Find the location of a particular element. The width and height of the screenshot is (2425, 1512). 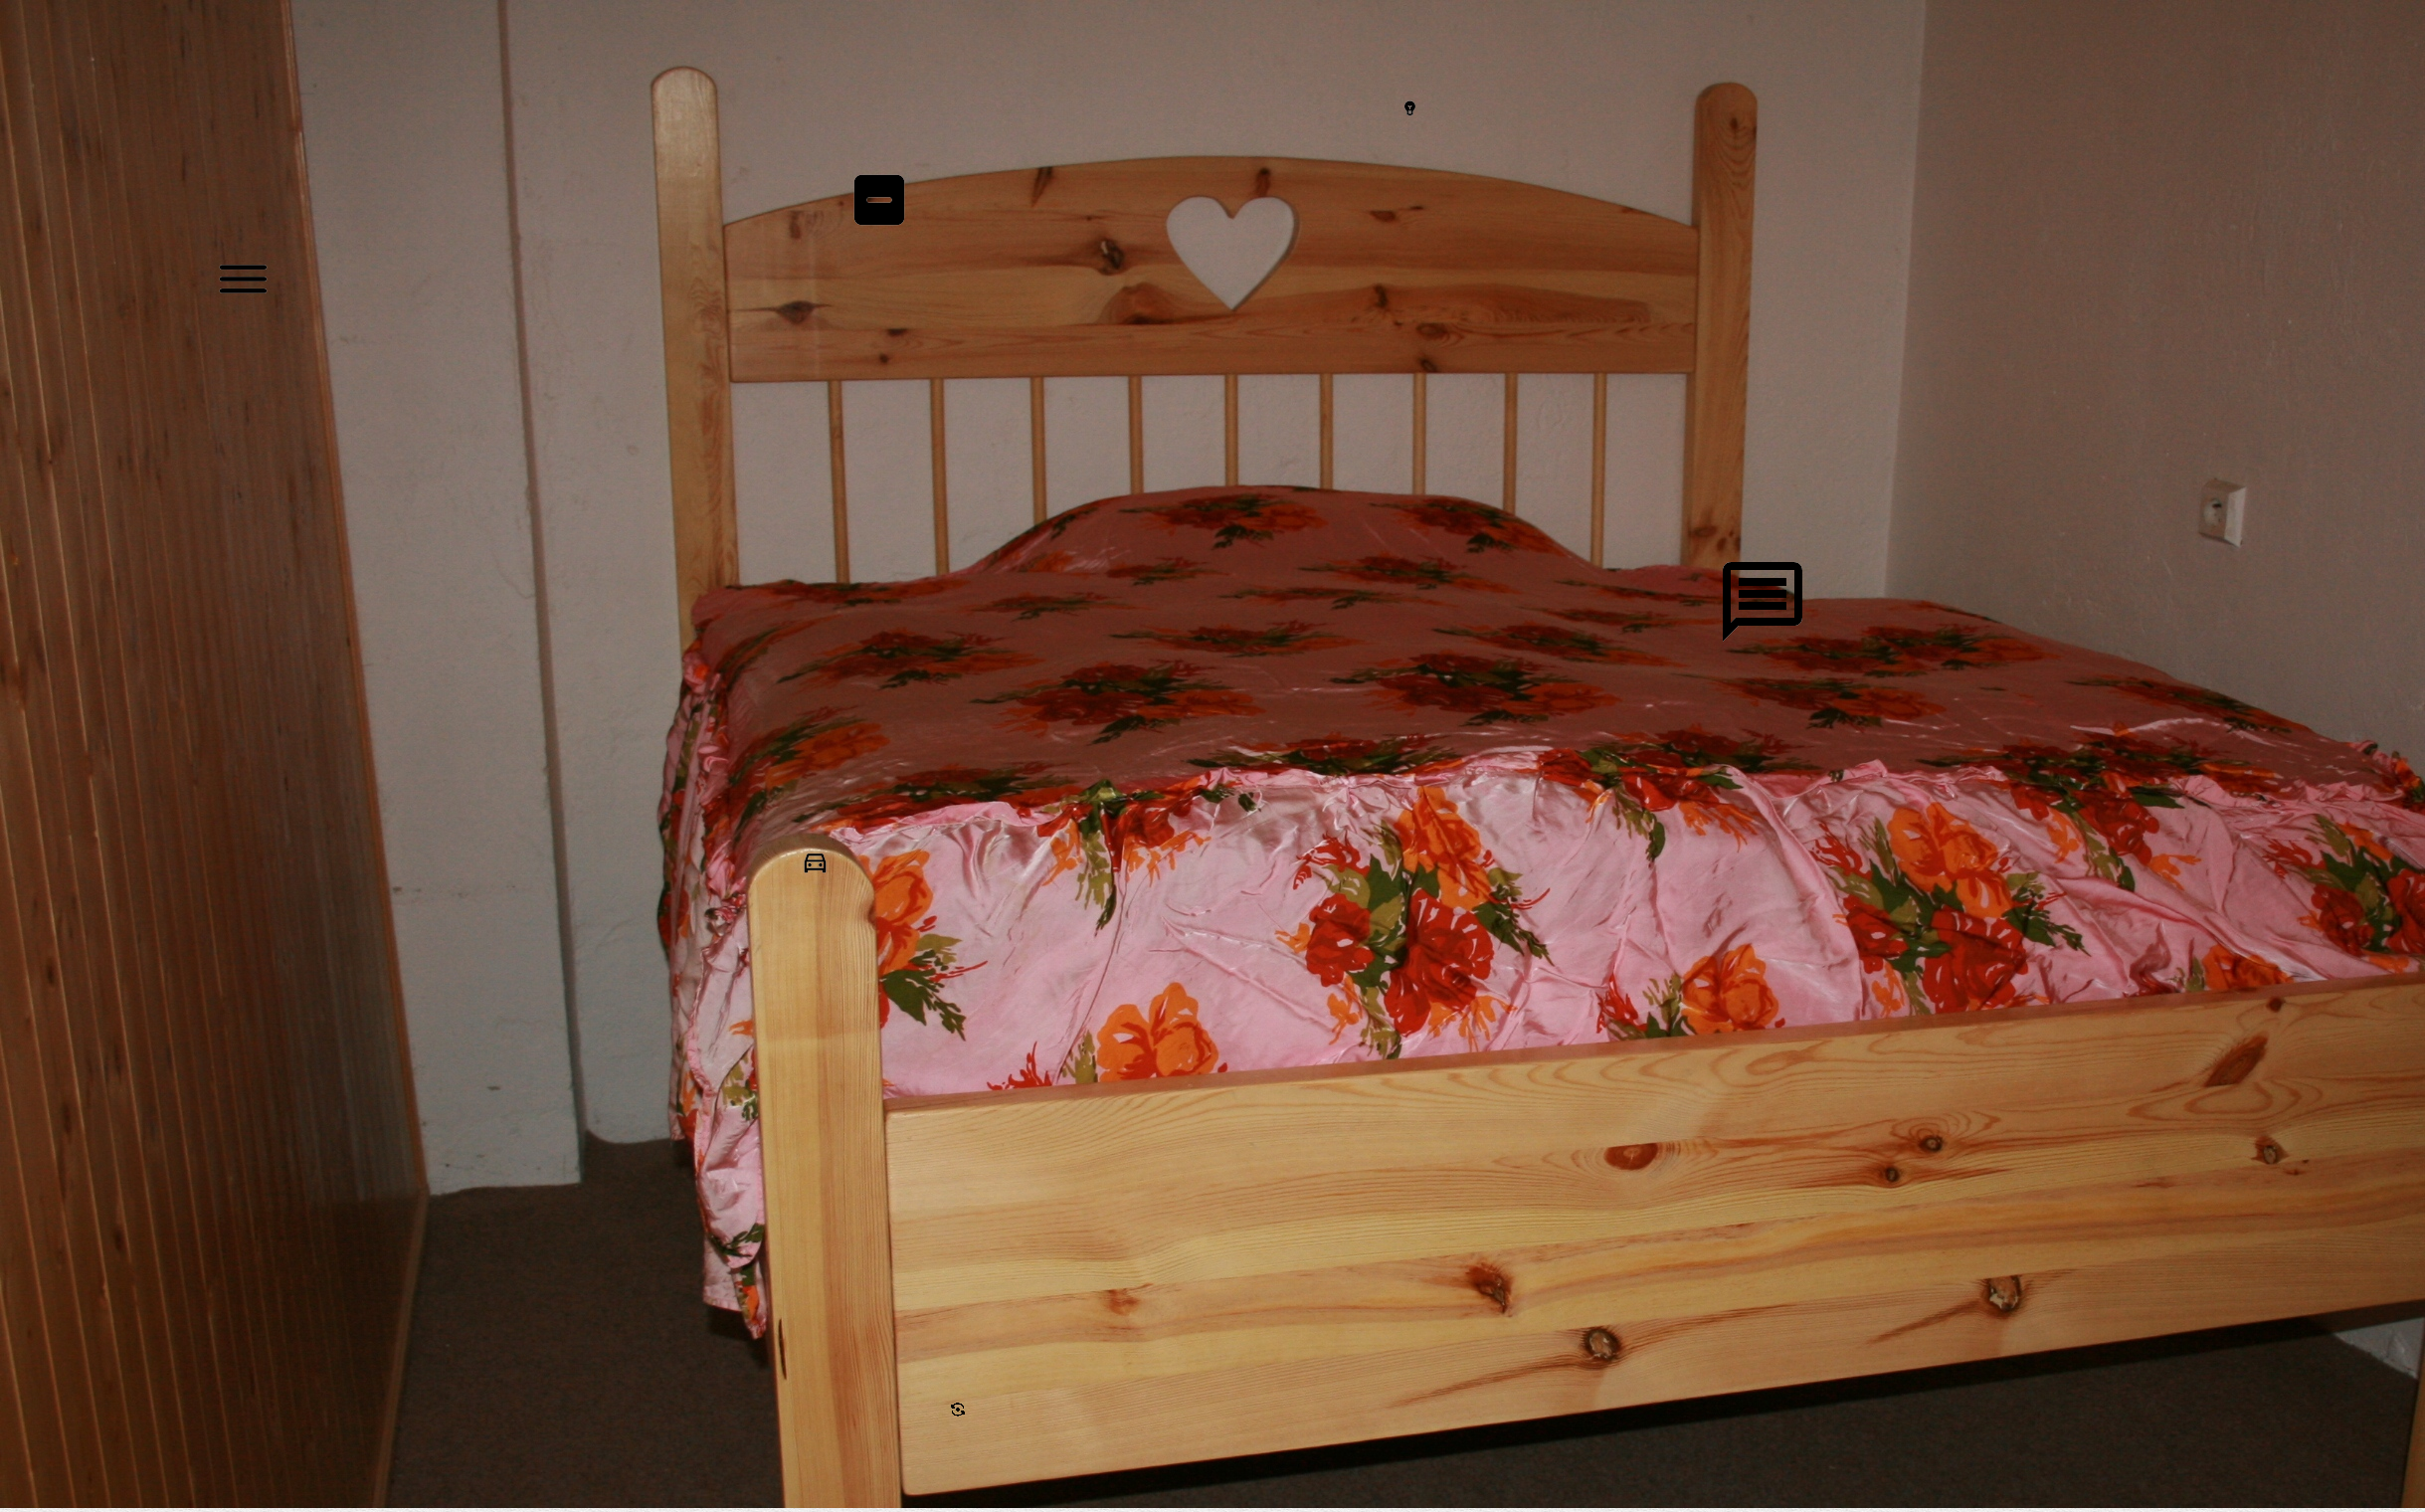

switch between front and rear camera is located at coordinates (958, 1410).